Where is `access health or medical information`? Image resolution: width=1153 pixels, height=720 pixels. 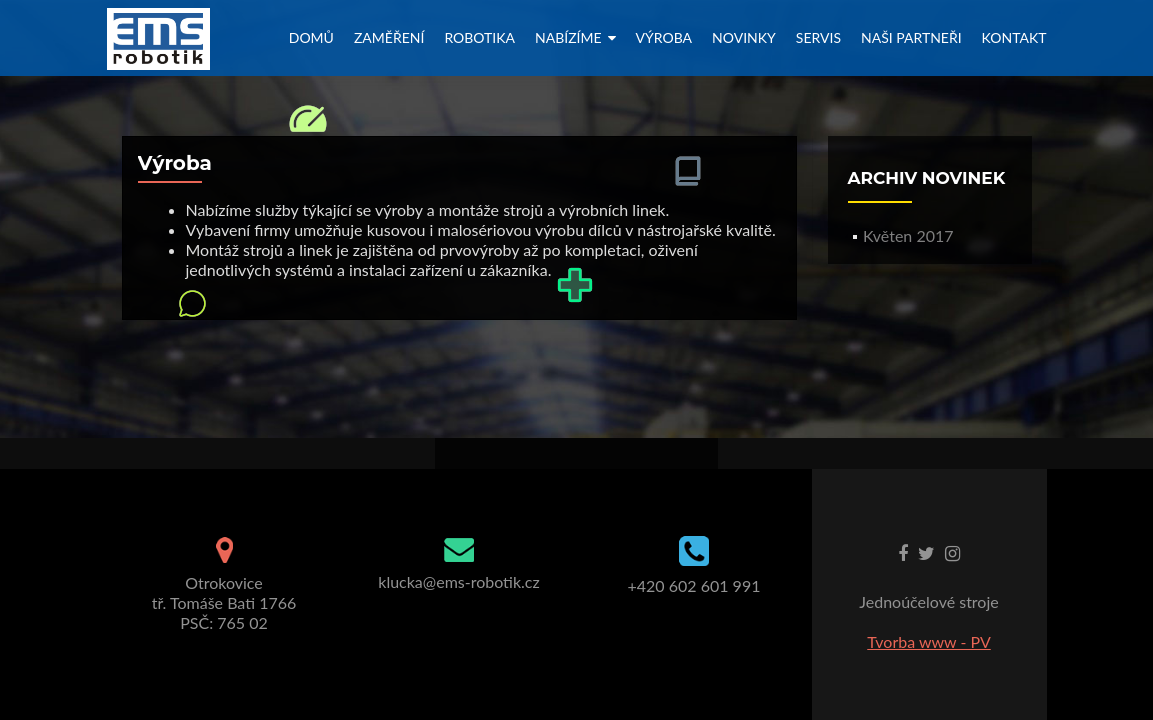
access health or medical information is located at coordinates (575, 285).